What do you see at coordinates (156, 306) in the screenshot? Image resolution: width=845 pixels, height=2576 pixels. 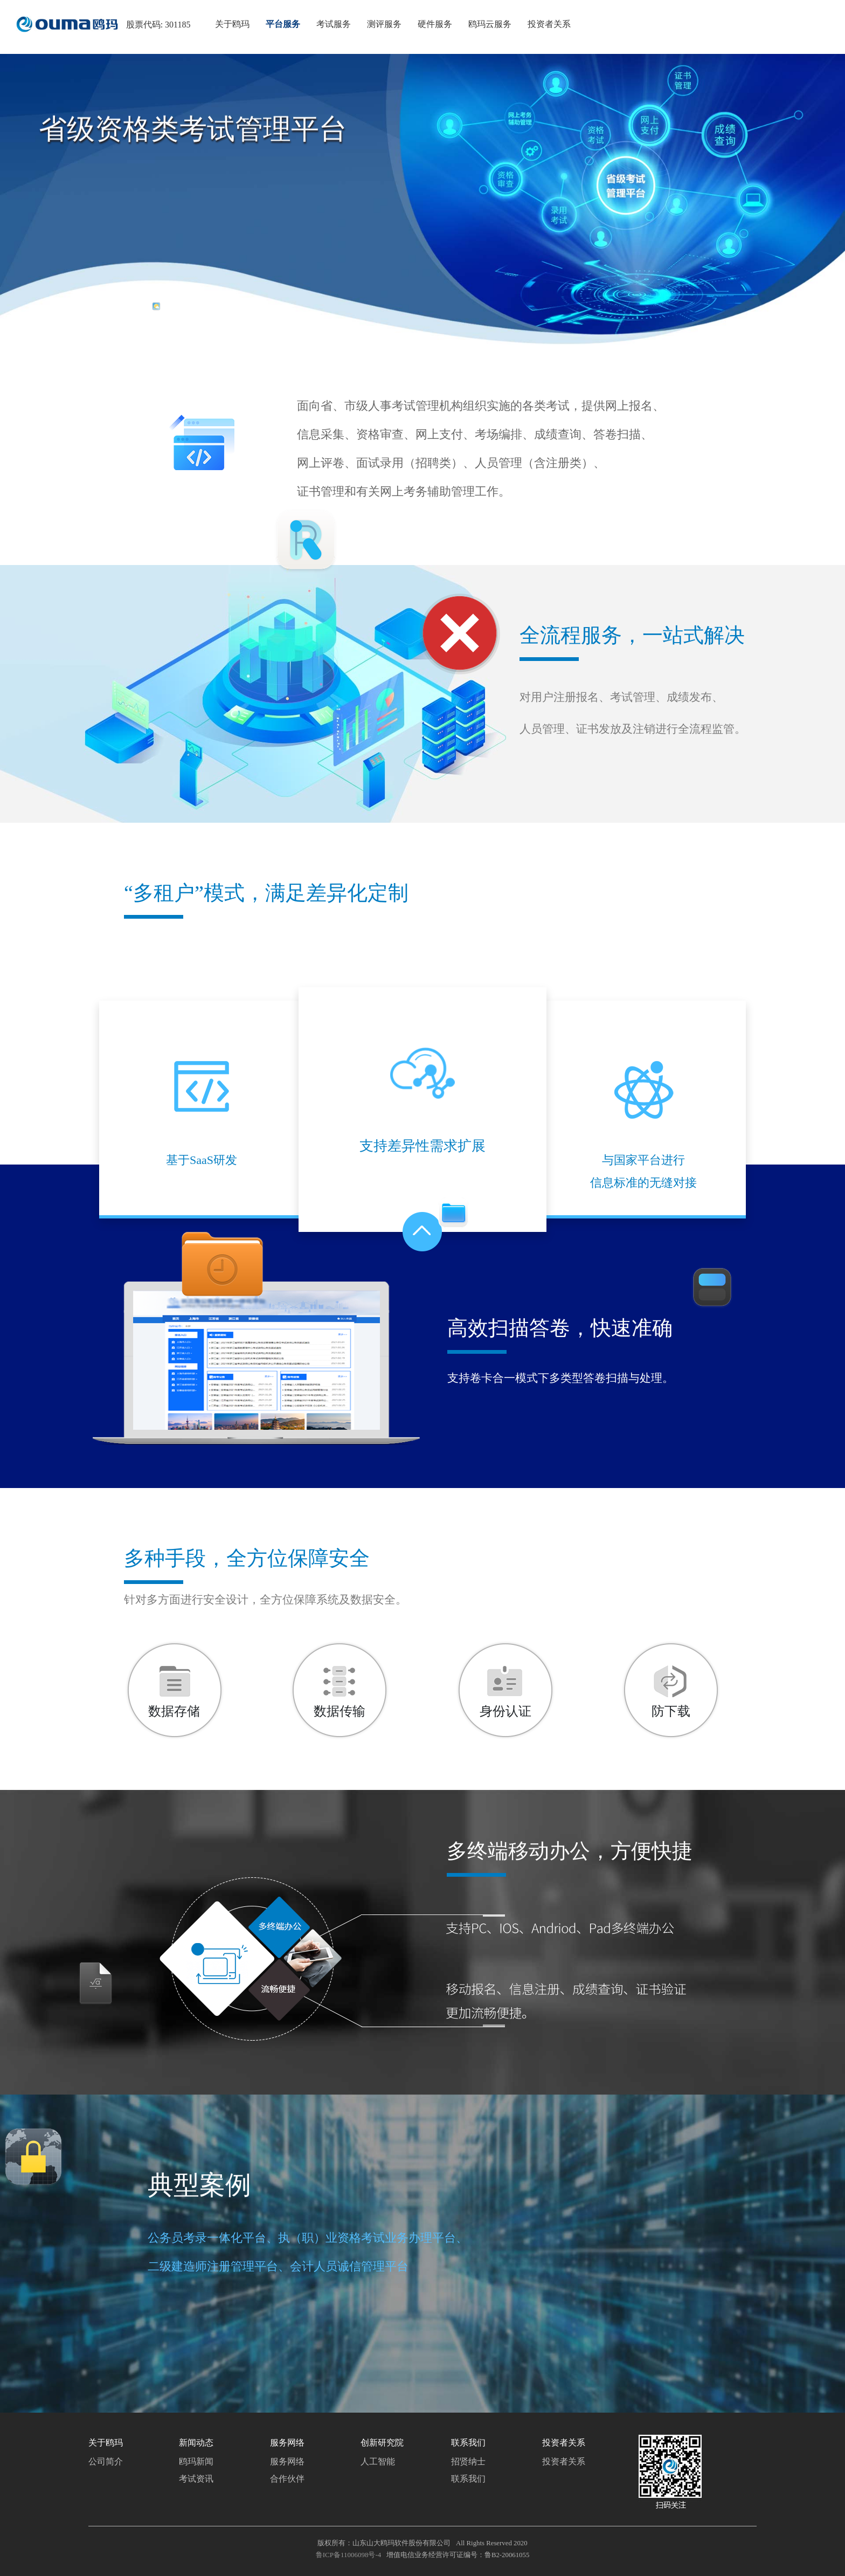 I see `open the weather app` at bounding box center [156, 306].